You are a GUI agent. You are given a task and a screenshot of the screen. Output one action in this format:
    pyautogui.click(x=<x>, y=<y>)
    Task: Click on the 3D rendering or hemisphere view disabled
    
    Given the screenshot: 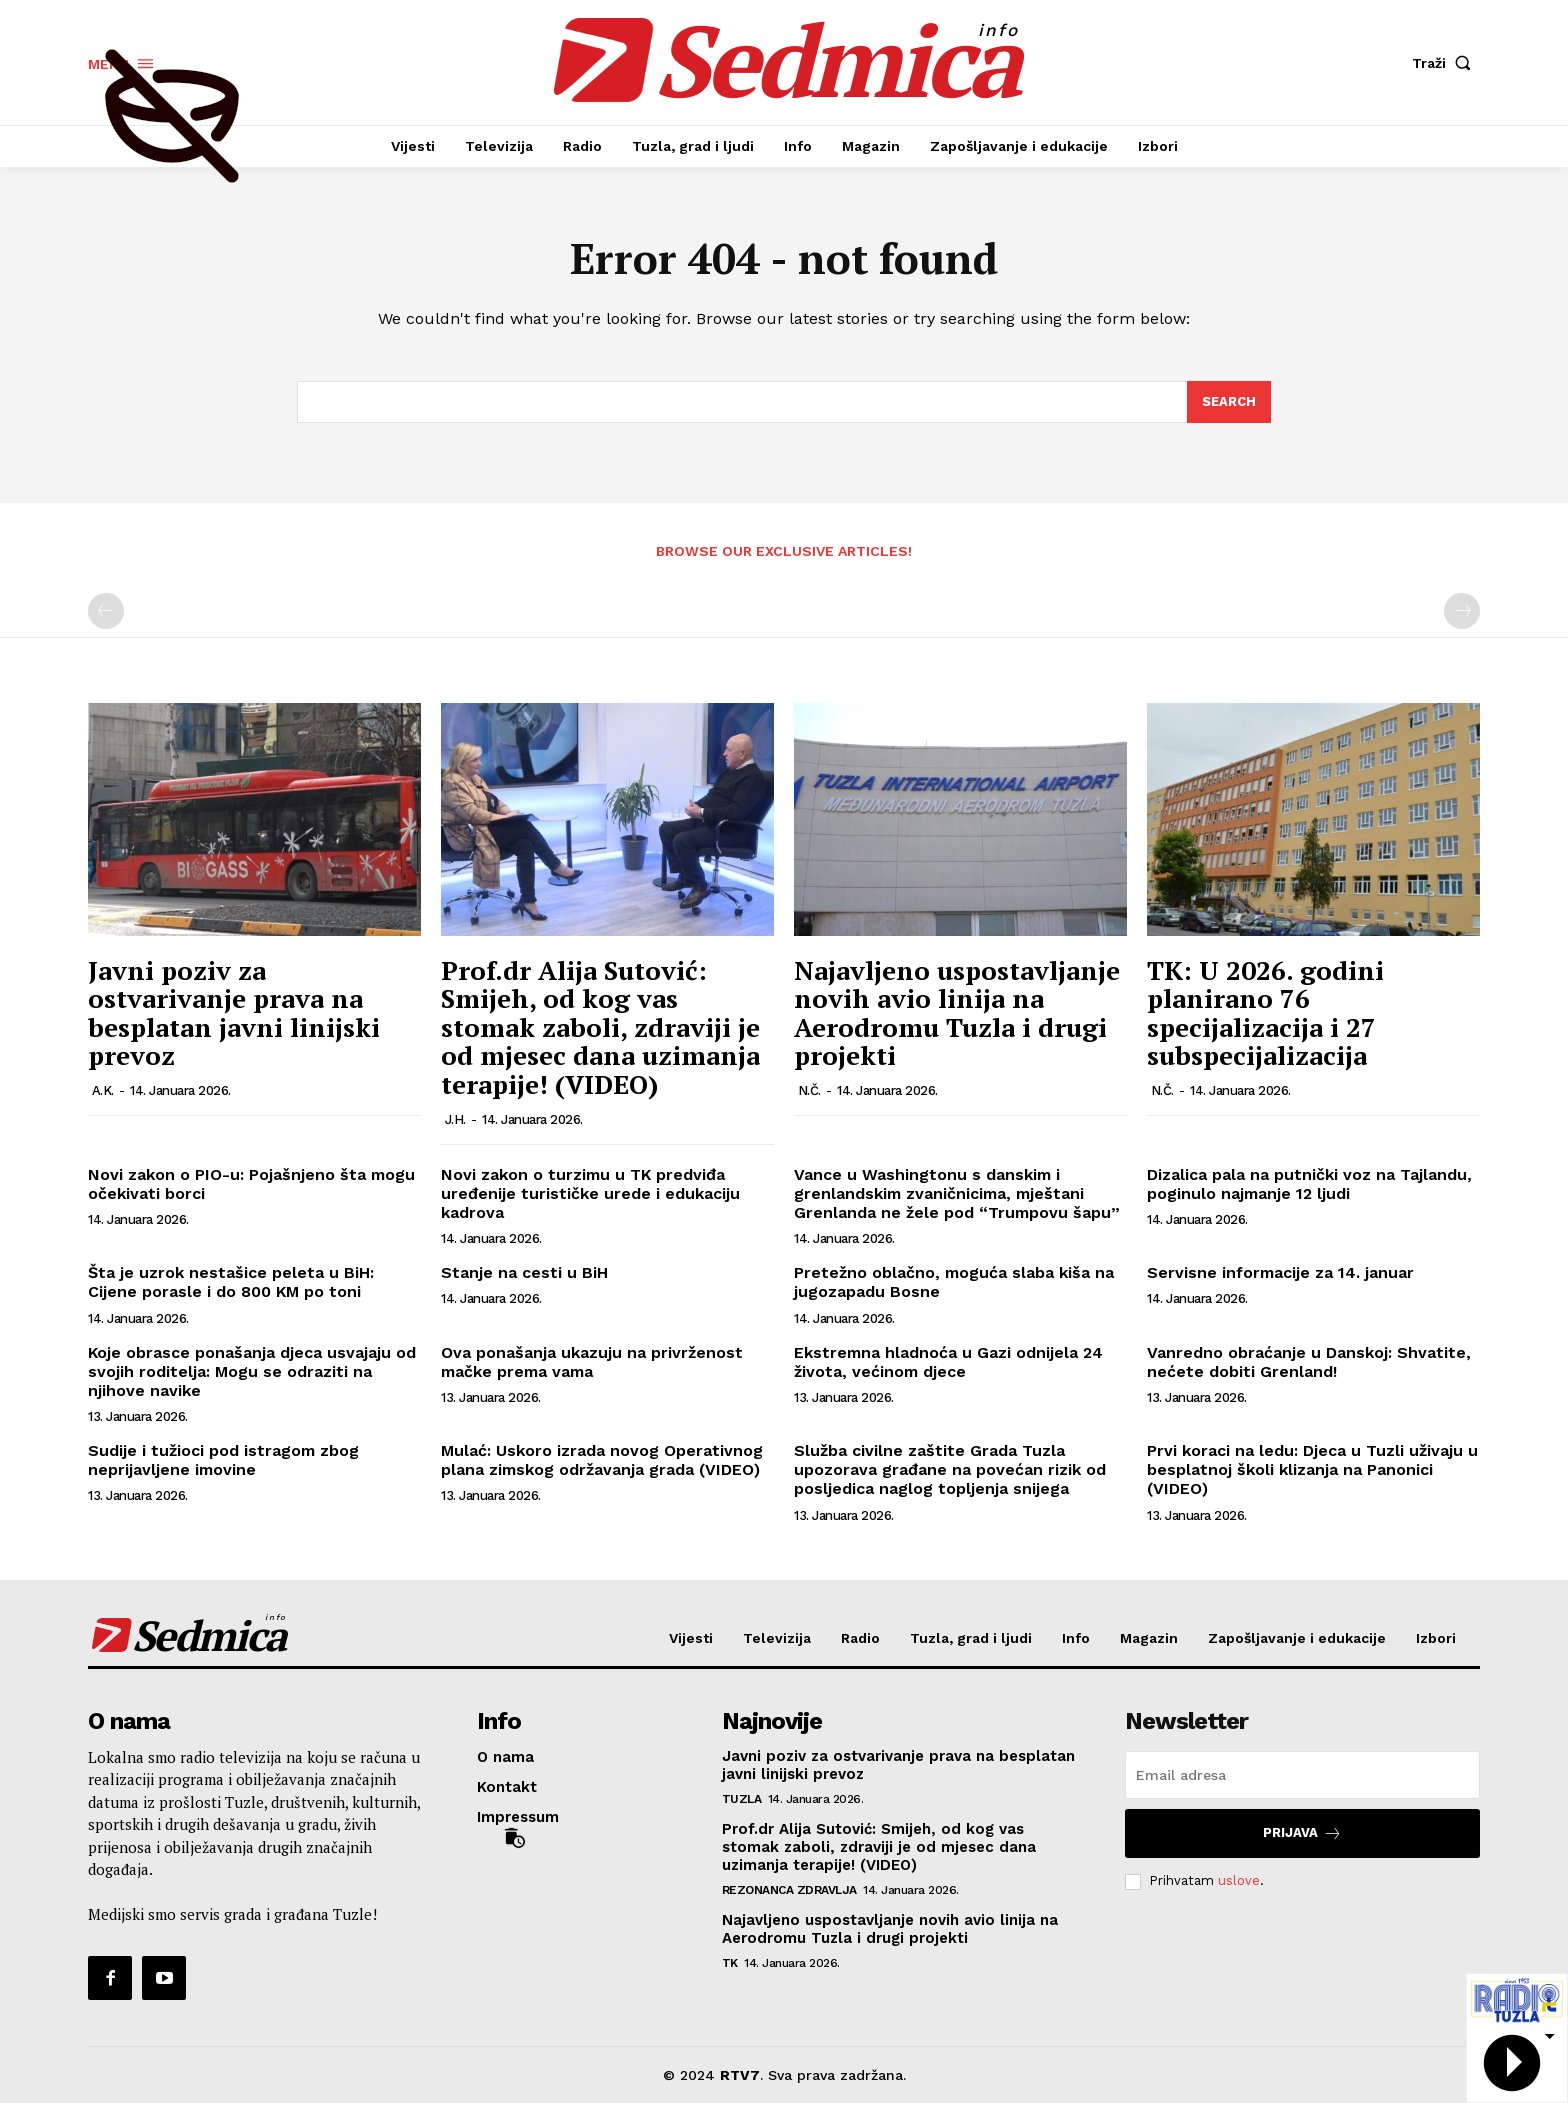 What is the action you would take?
    pyautogui.click(x=172, y=116)
    